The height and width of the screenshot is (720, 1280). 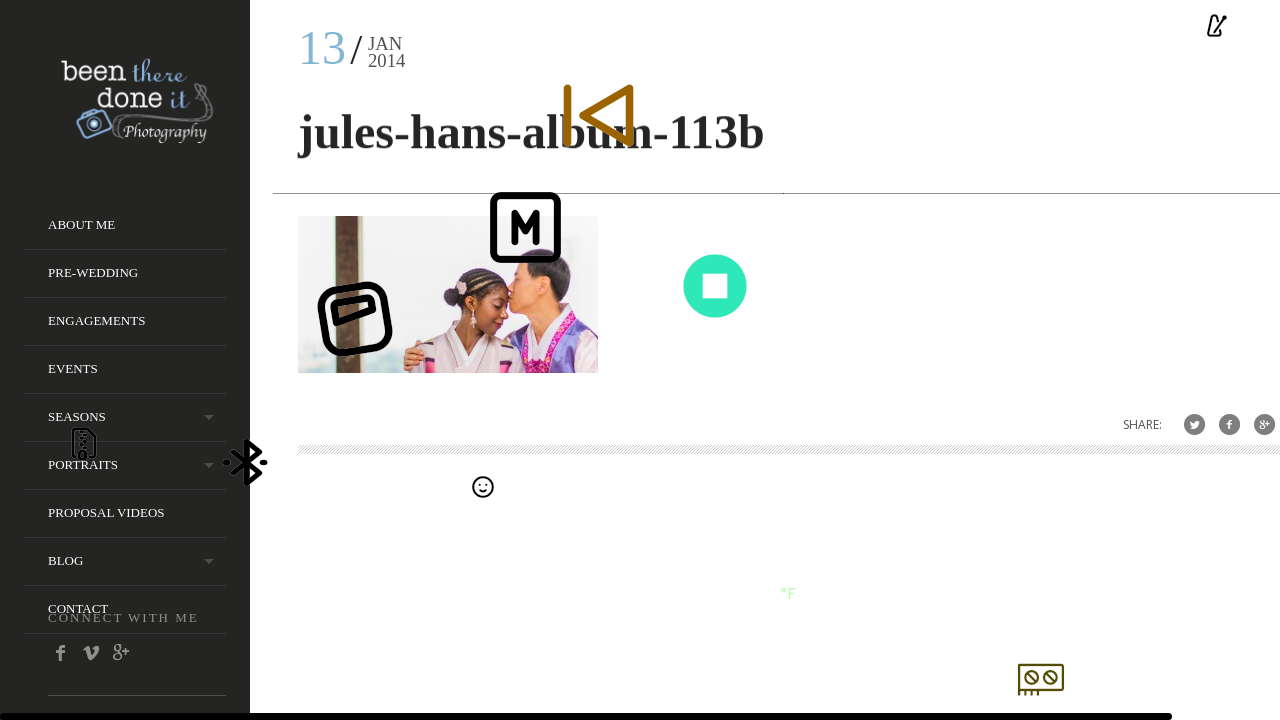 I want to click on view graphics card or GPU information, so click(x=1041, y=679).